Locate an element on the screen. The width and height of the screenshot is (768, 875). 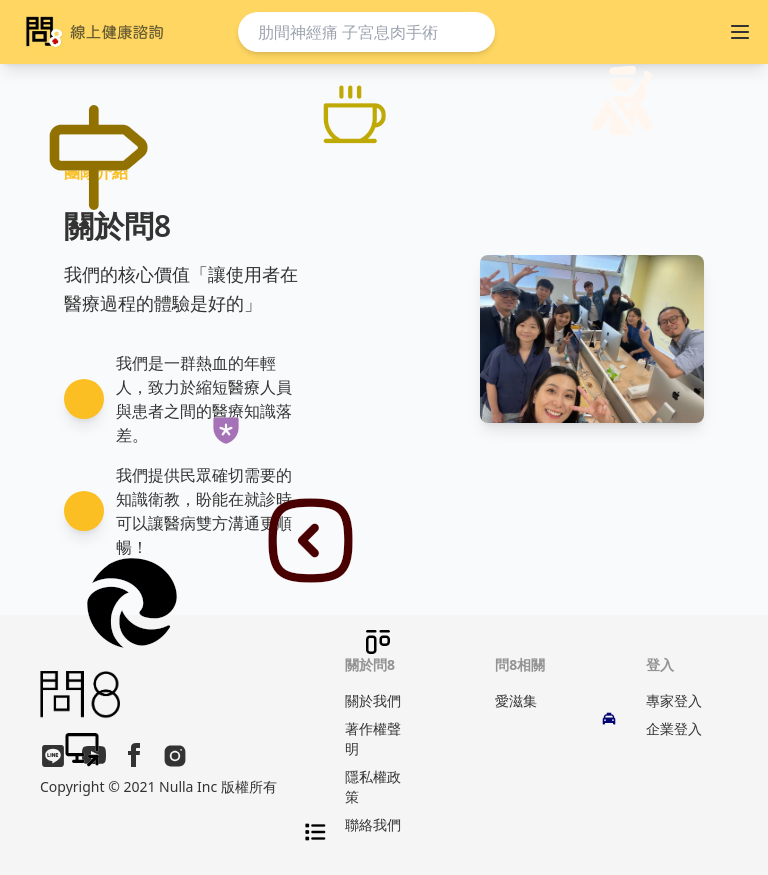
indicates military or armed forces personnel is located at coordinates (622, 100).